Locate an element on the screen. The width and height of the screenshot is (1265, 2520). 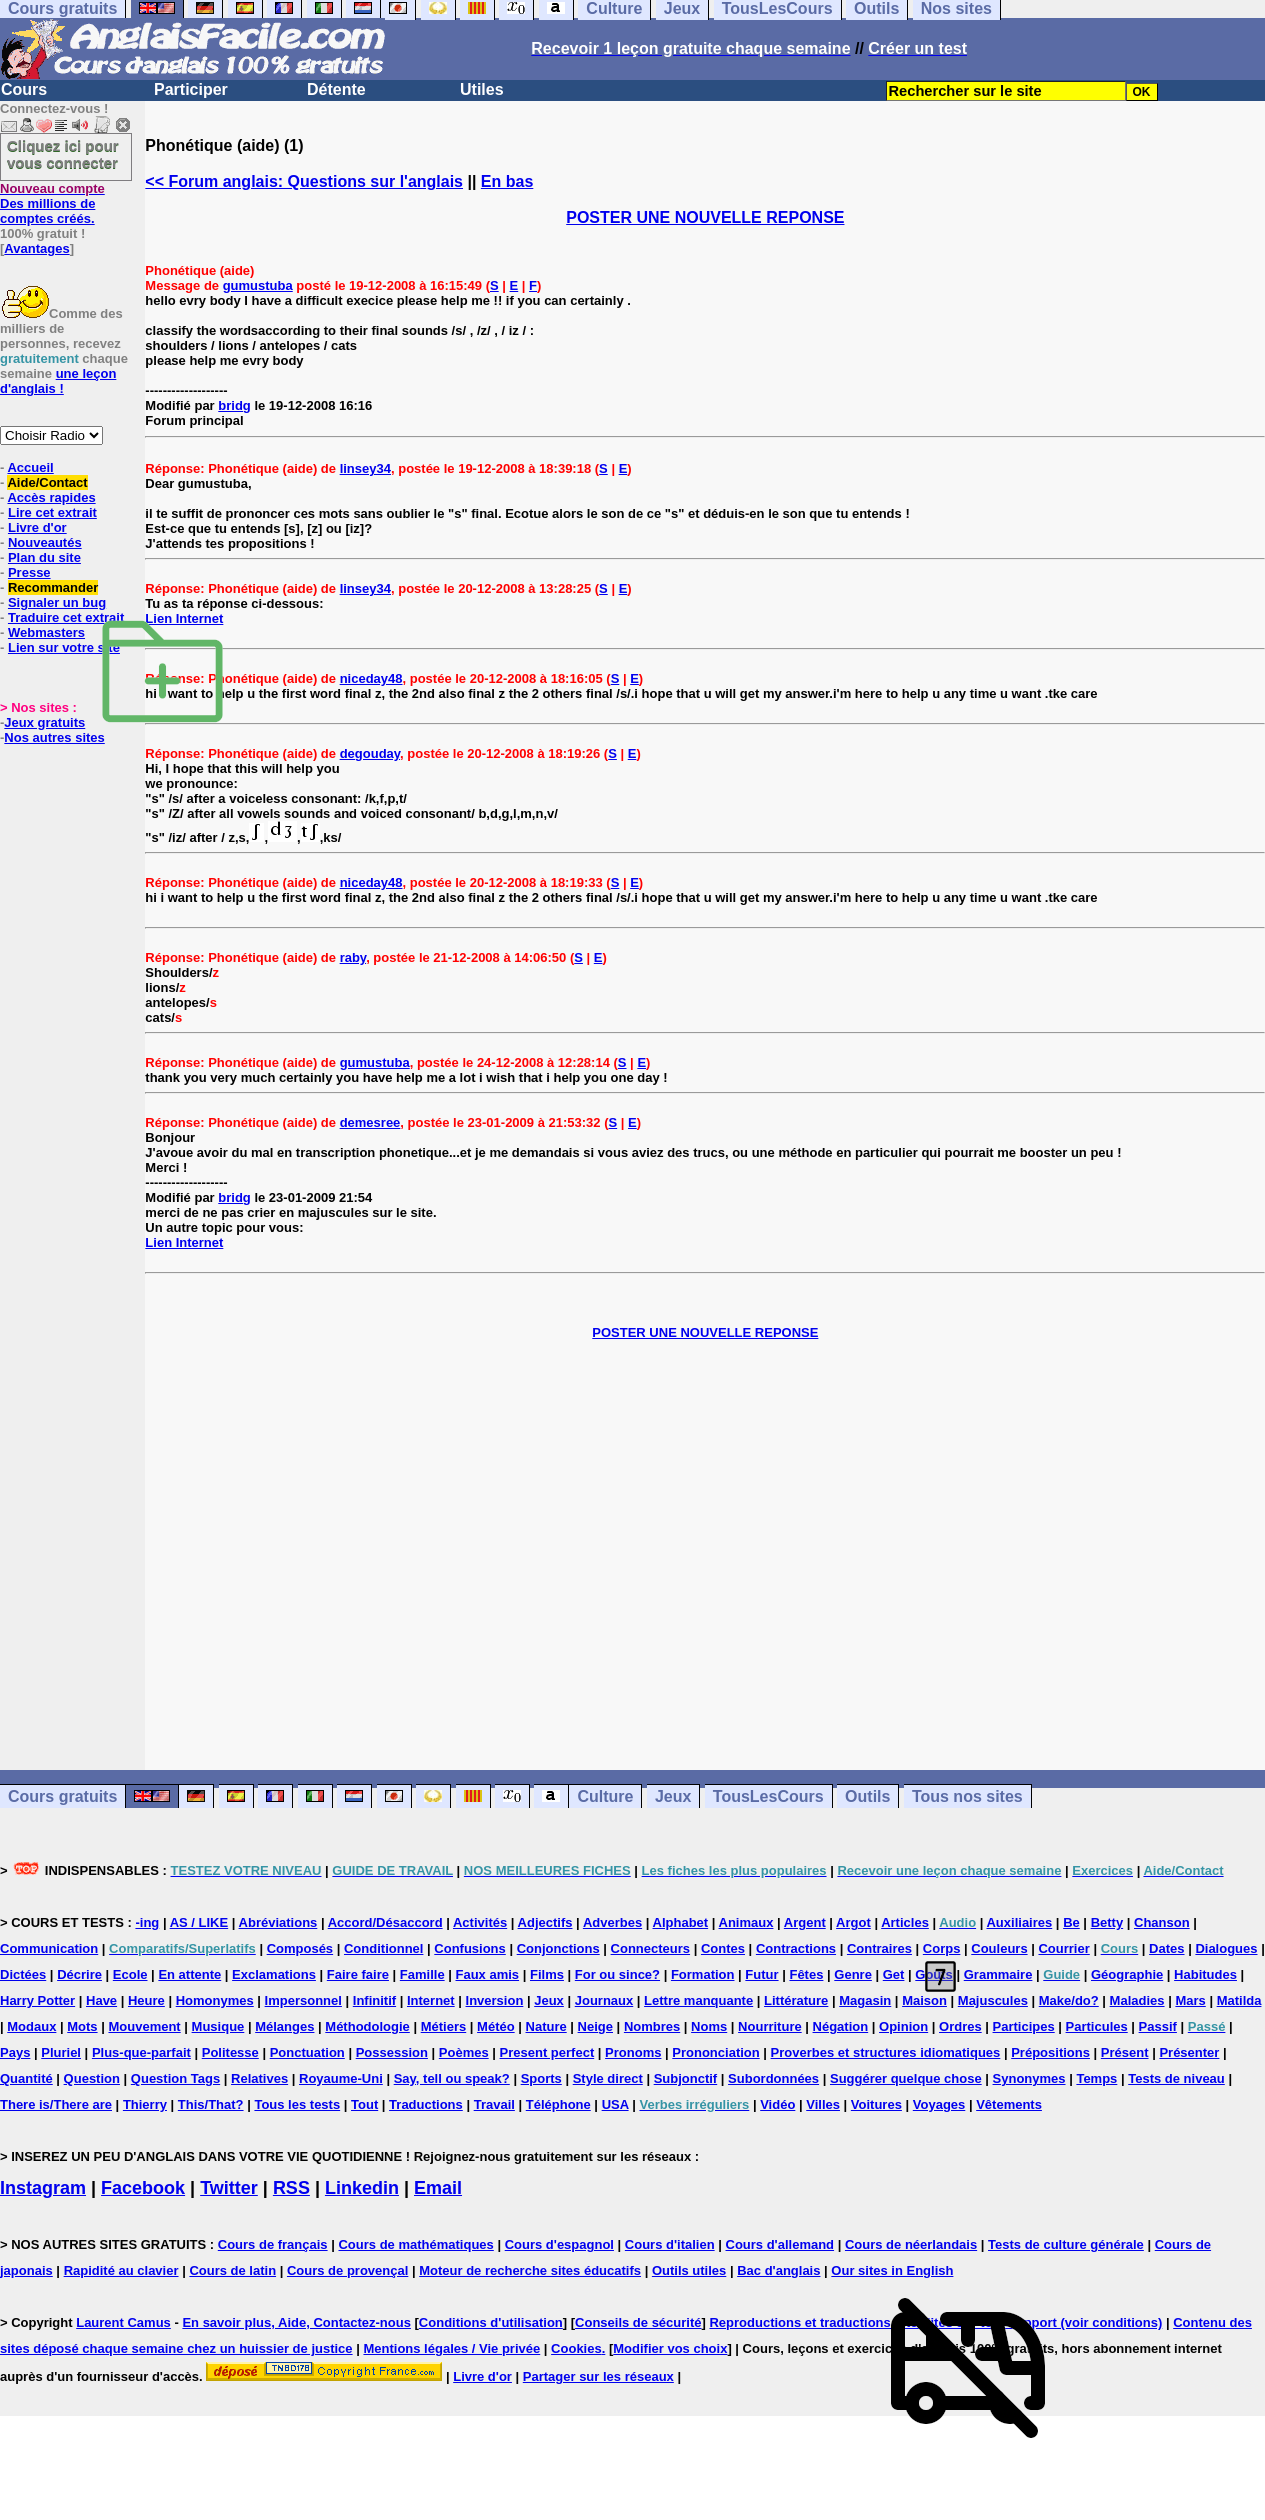
select or navigate to item number seven is located at coordinates (940, 1976).